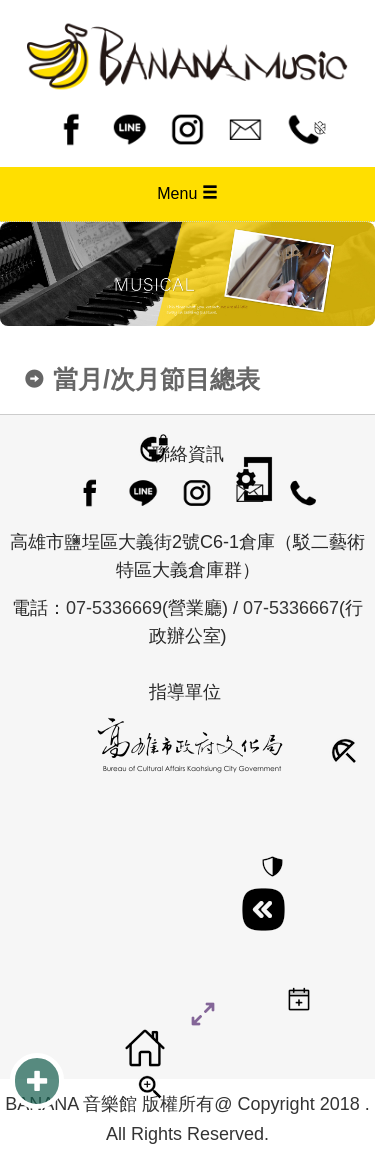 This screenshot has width=375, height=1159. Describe the element at coordinates (203, 1014) in the screenshot. I see `expand to full screen` at that location.